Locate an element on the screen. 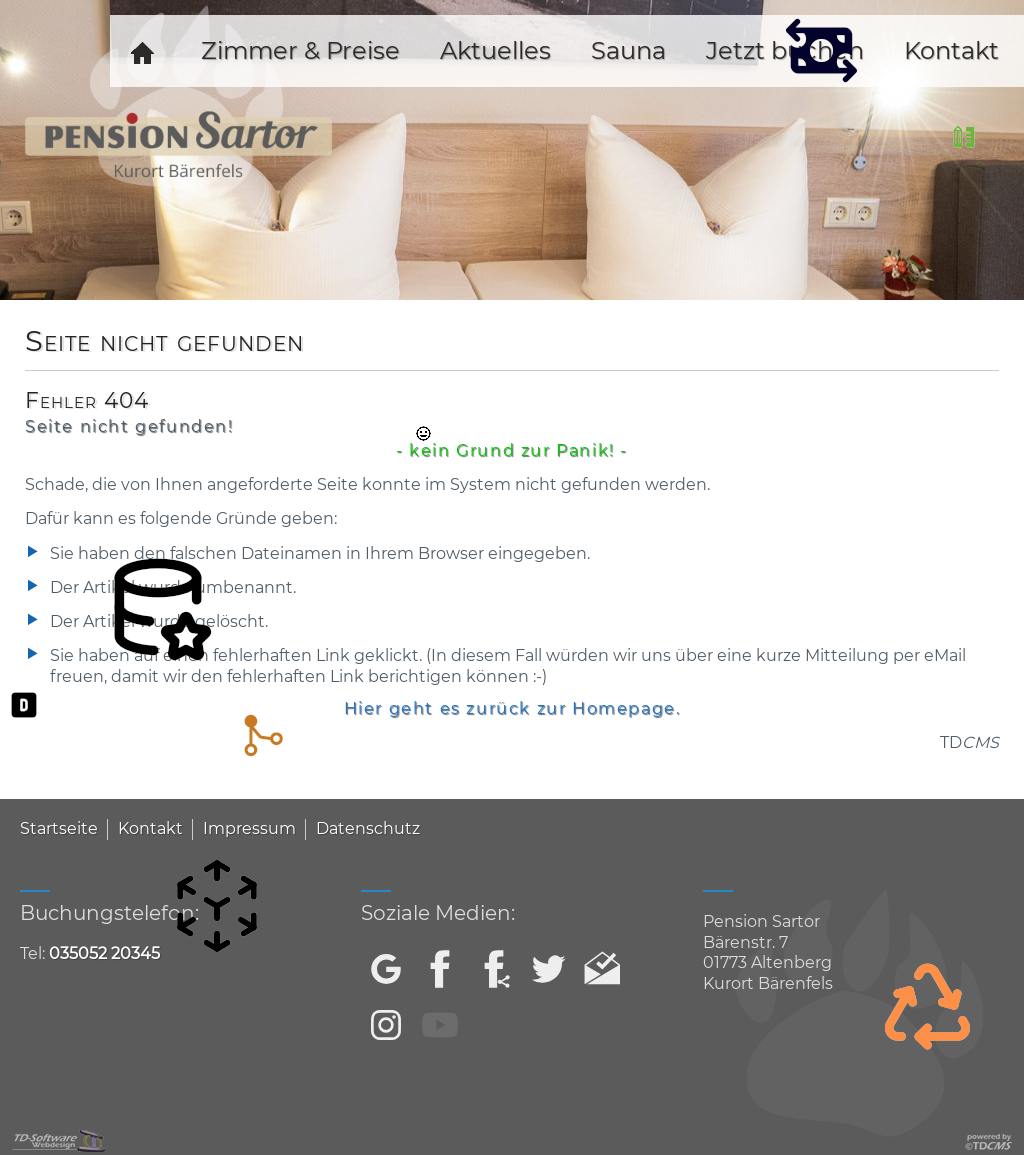  merge branches in version control is located at coordinates (260, 735).